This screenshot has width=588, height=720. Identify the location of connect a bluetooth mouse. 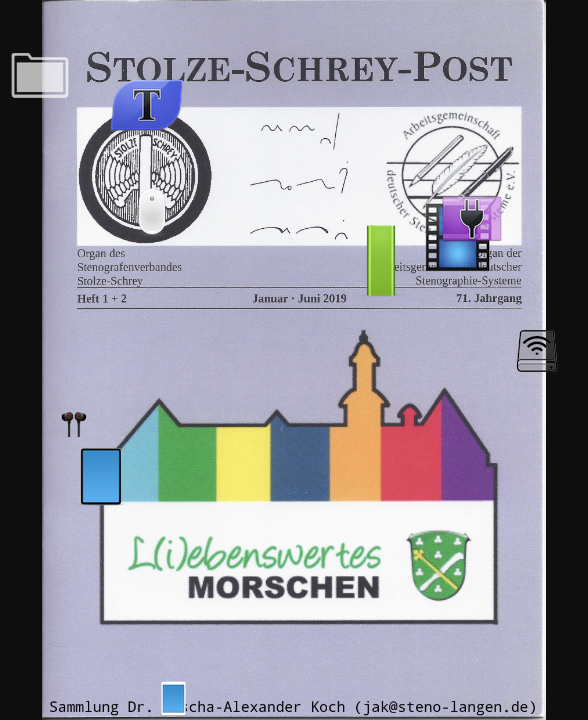
(152, 213).